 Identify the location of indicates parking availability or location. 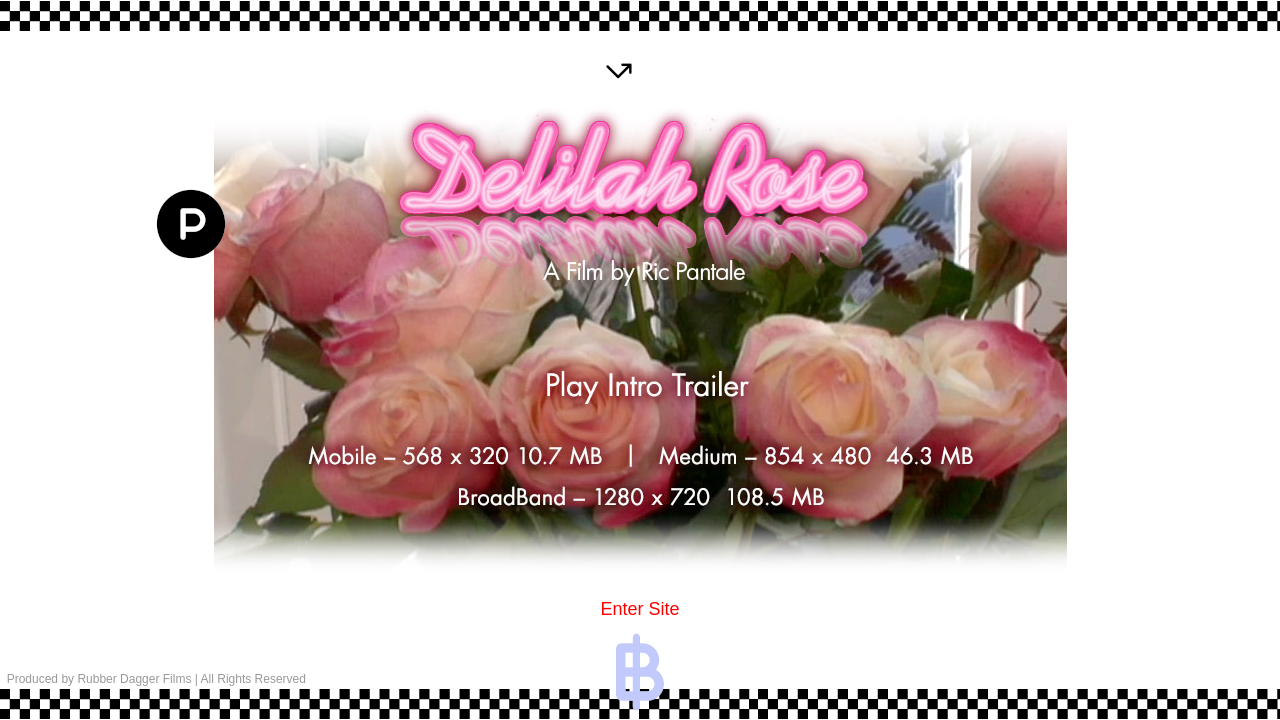
(191, 224).